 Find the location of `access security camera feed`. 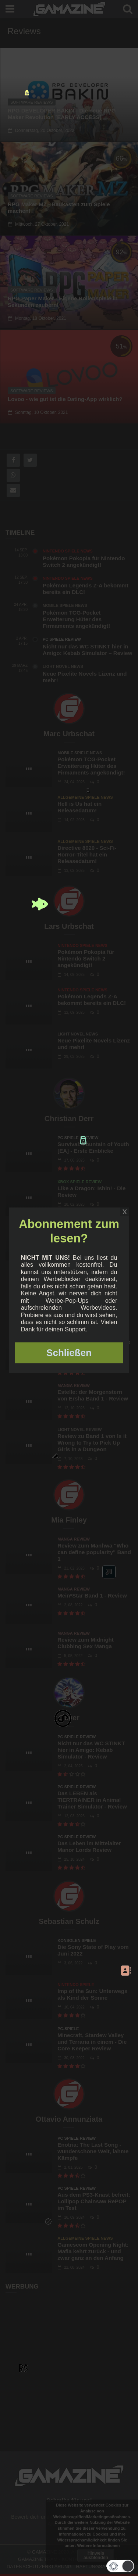

access security camera feed is located at coordinates (55, 1456).